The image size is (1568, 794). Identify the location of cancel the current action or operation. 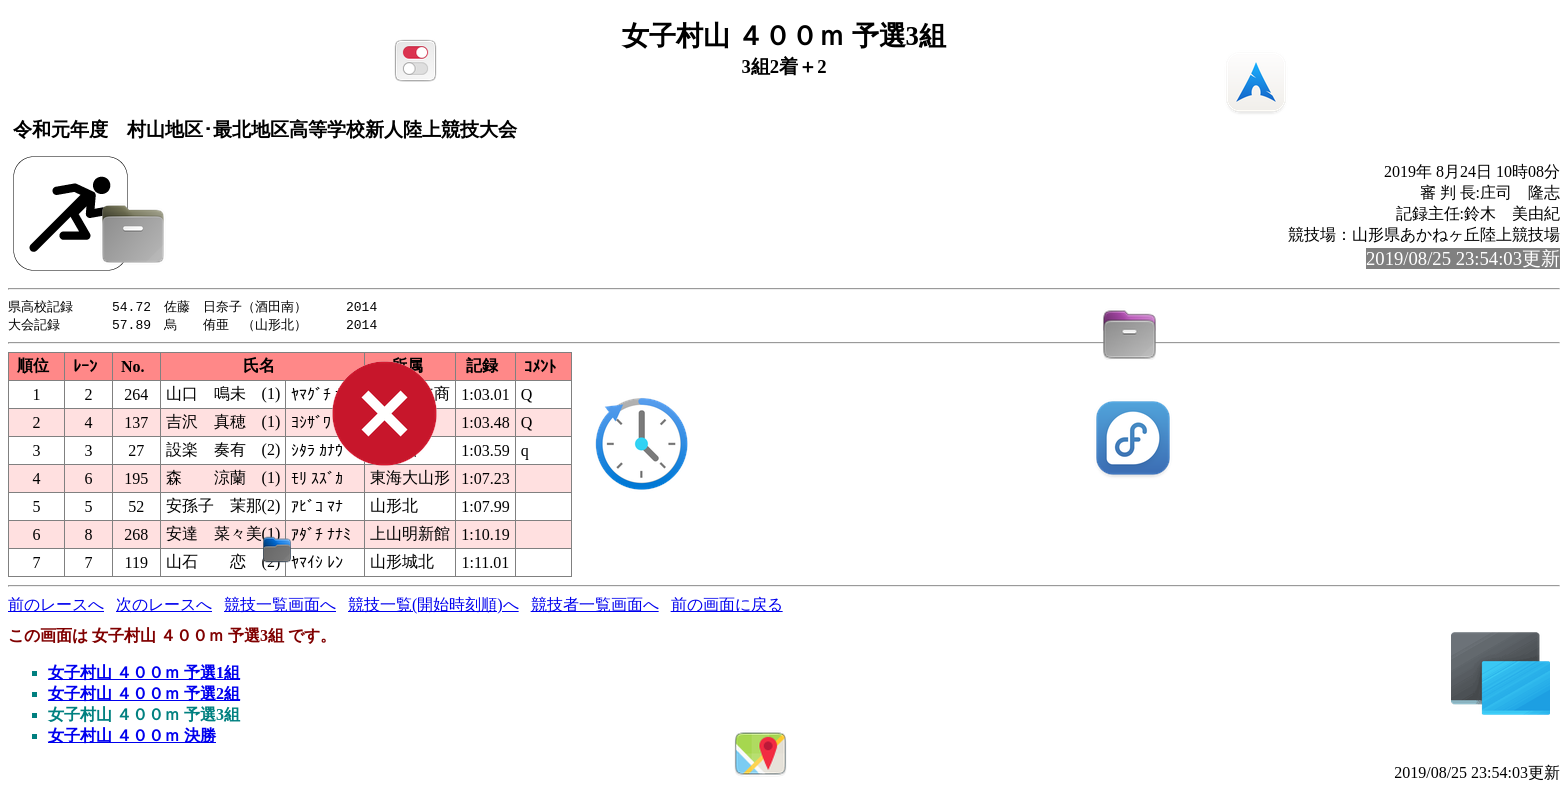
(384, 413).